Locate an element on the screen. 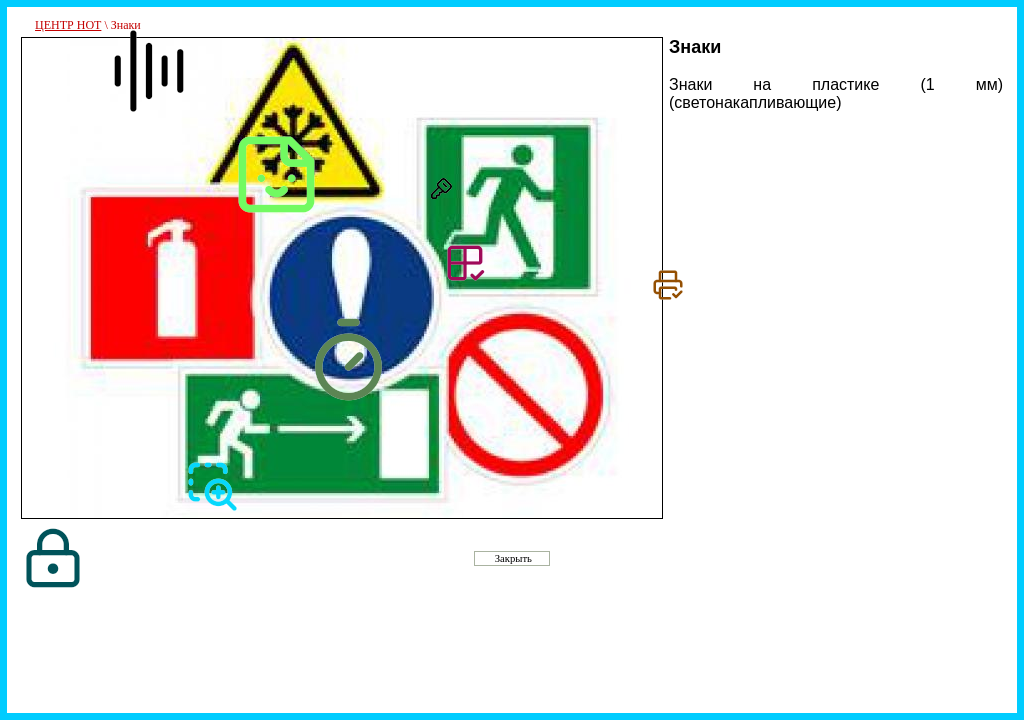  add a sticker to your message is located at coordinates (276, 174).